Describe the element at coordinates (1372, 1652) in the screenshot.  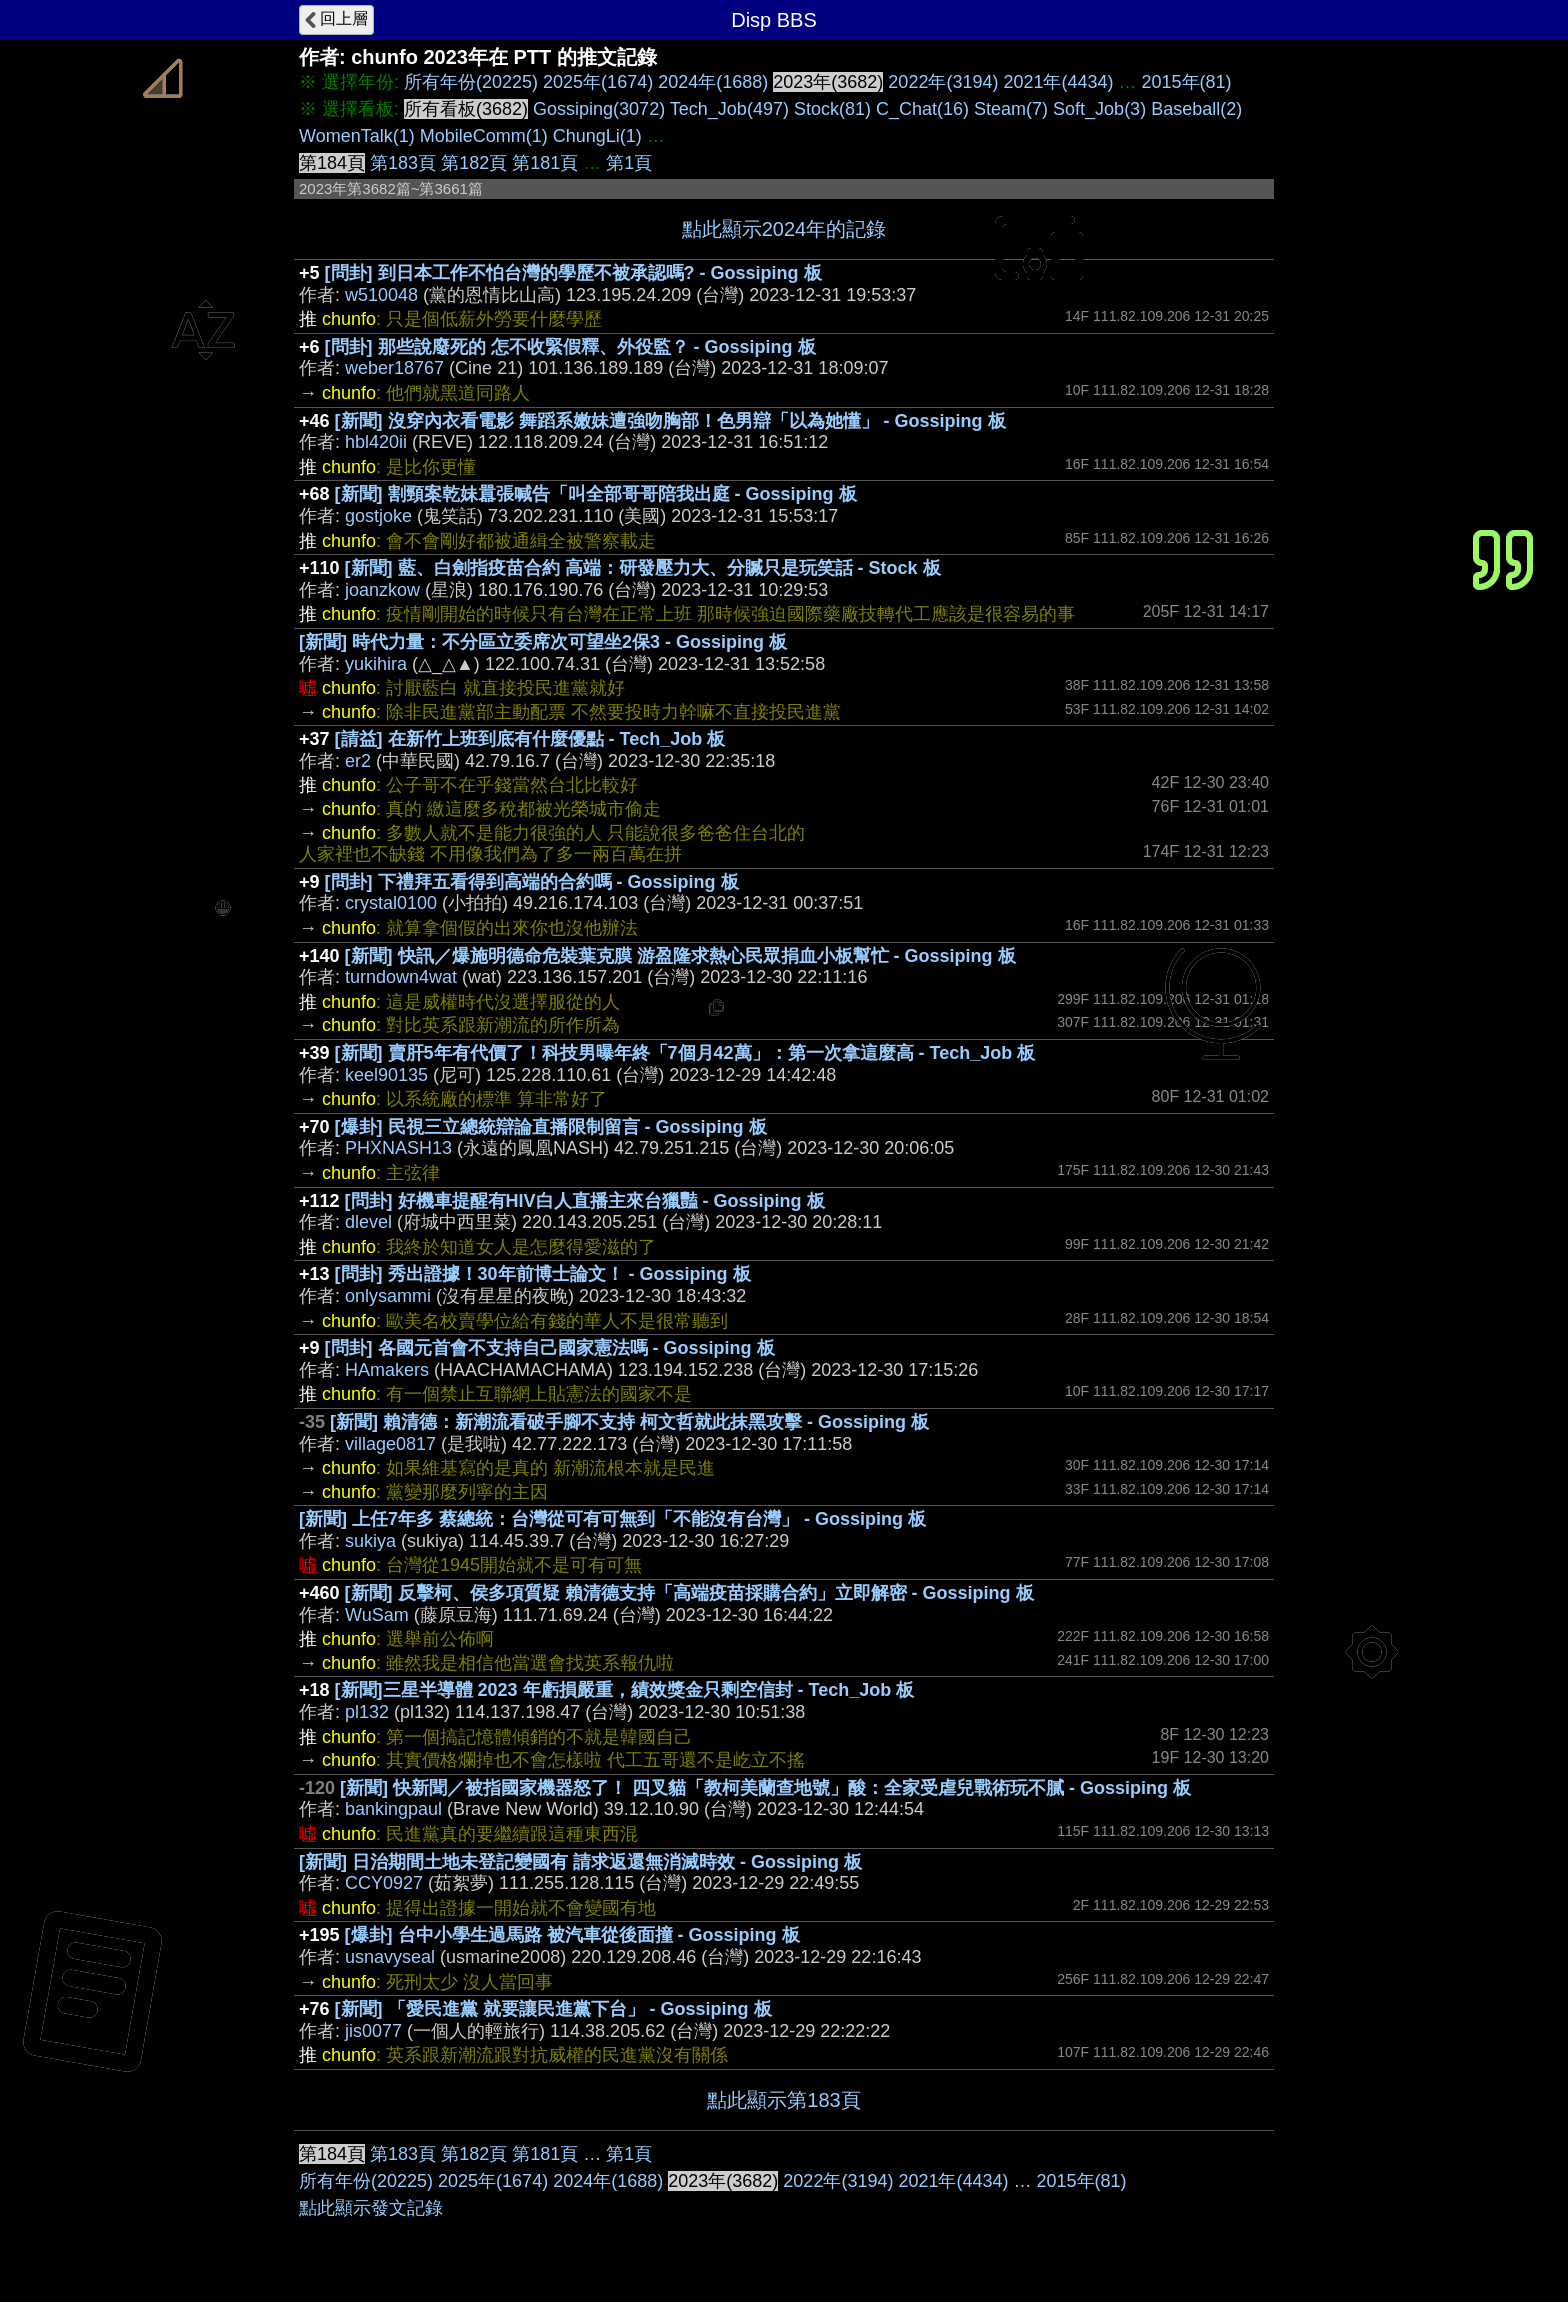
I see `adjust screen brightness settings` at that location.